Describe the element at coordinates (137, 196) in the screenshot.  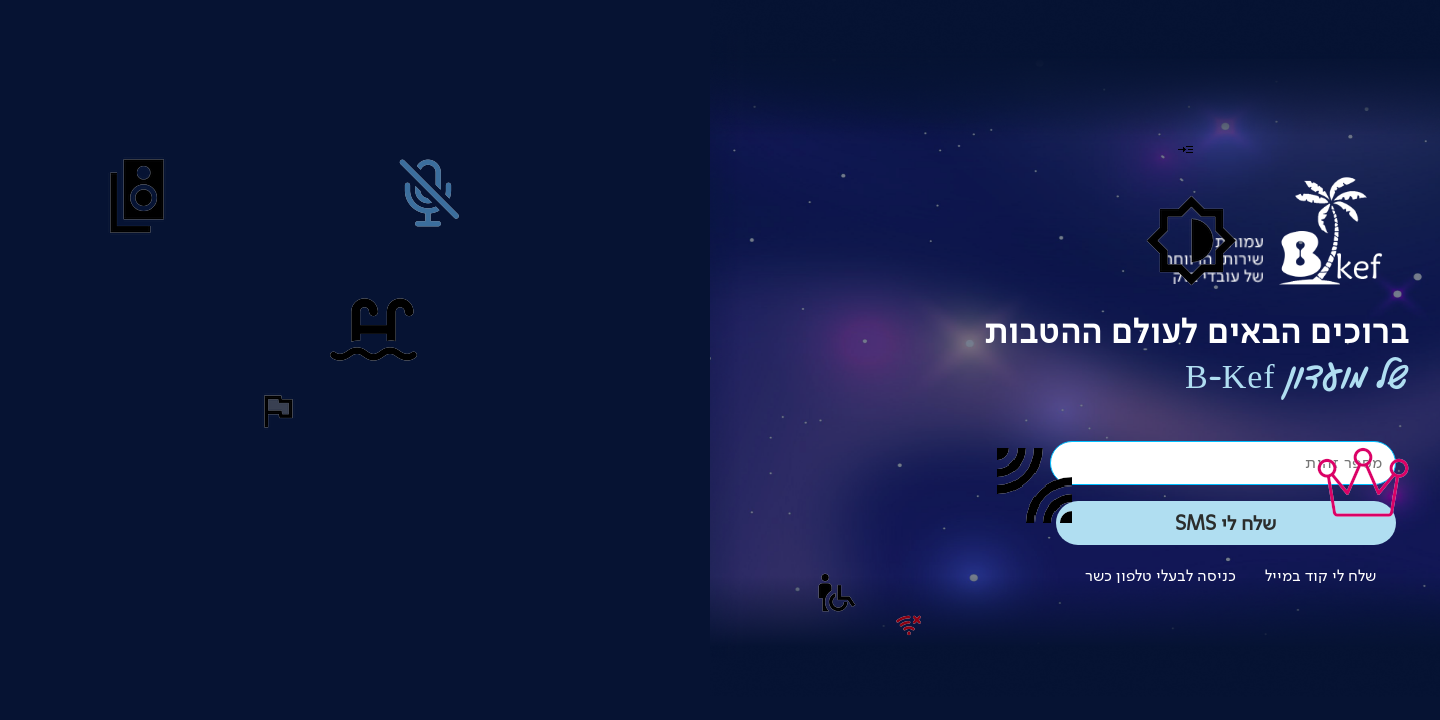
I see `manage connected speaker devices` at that location.